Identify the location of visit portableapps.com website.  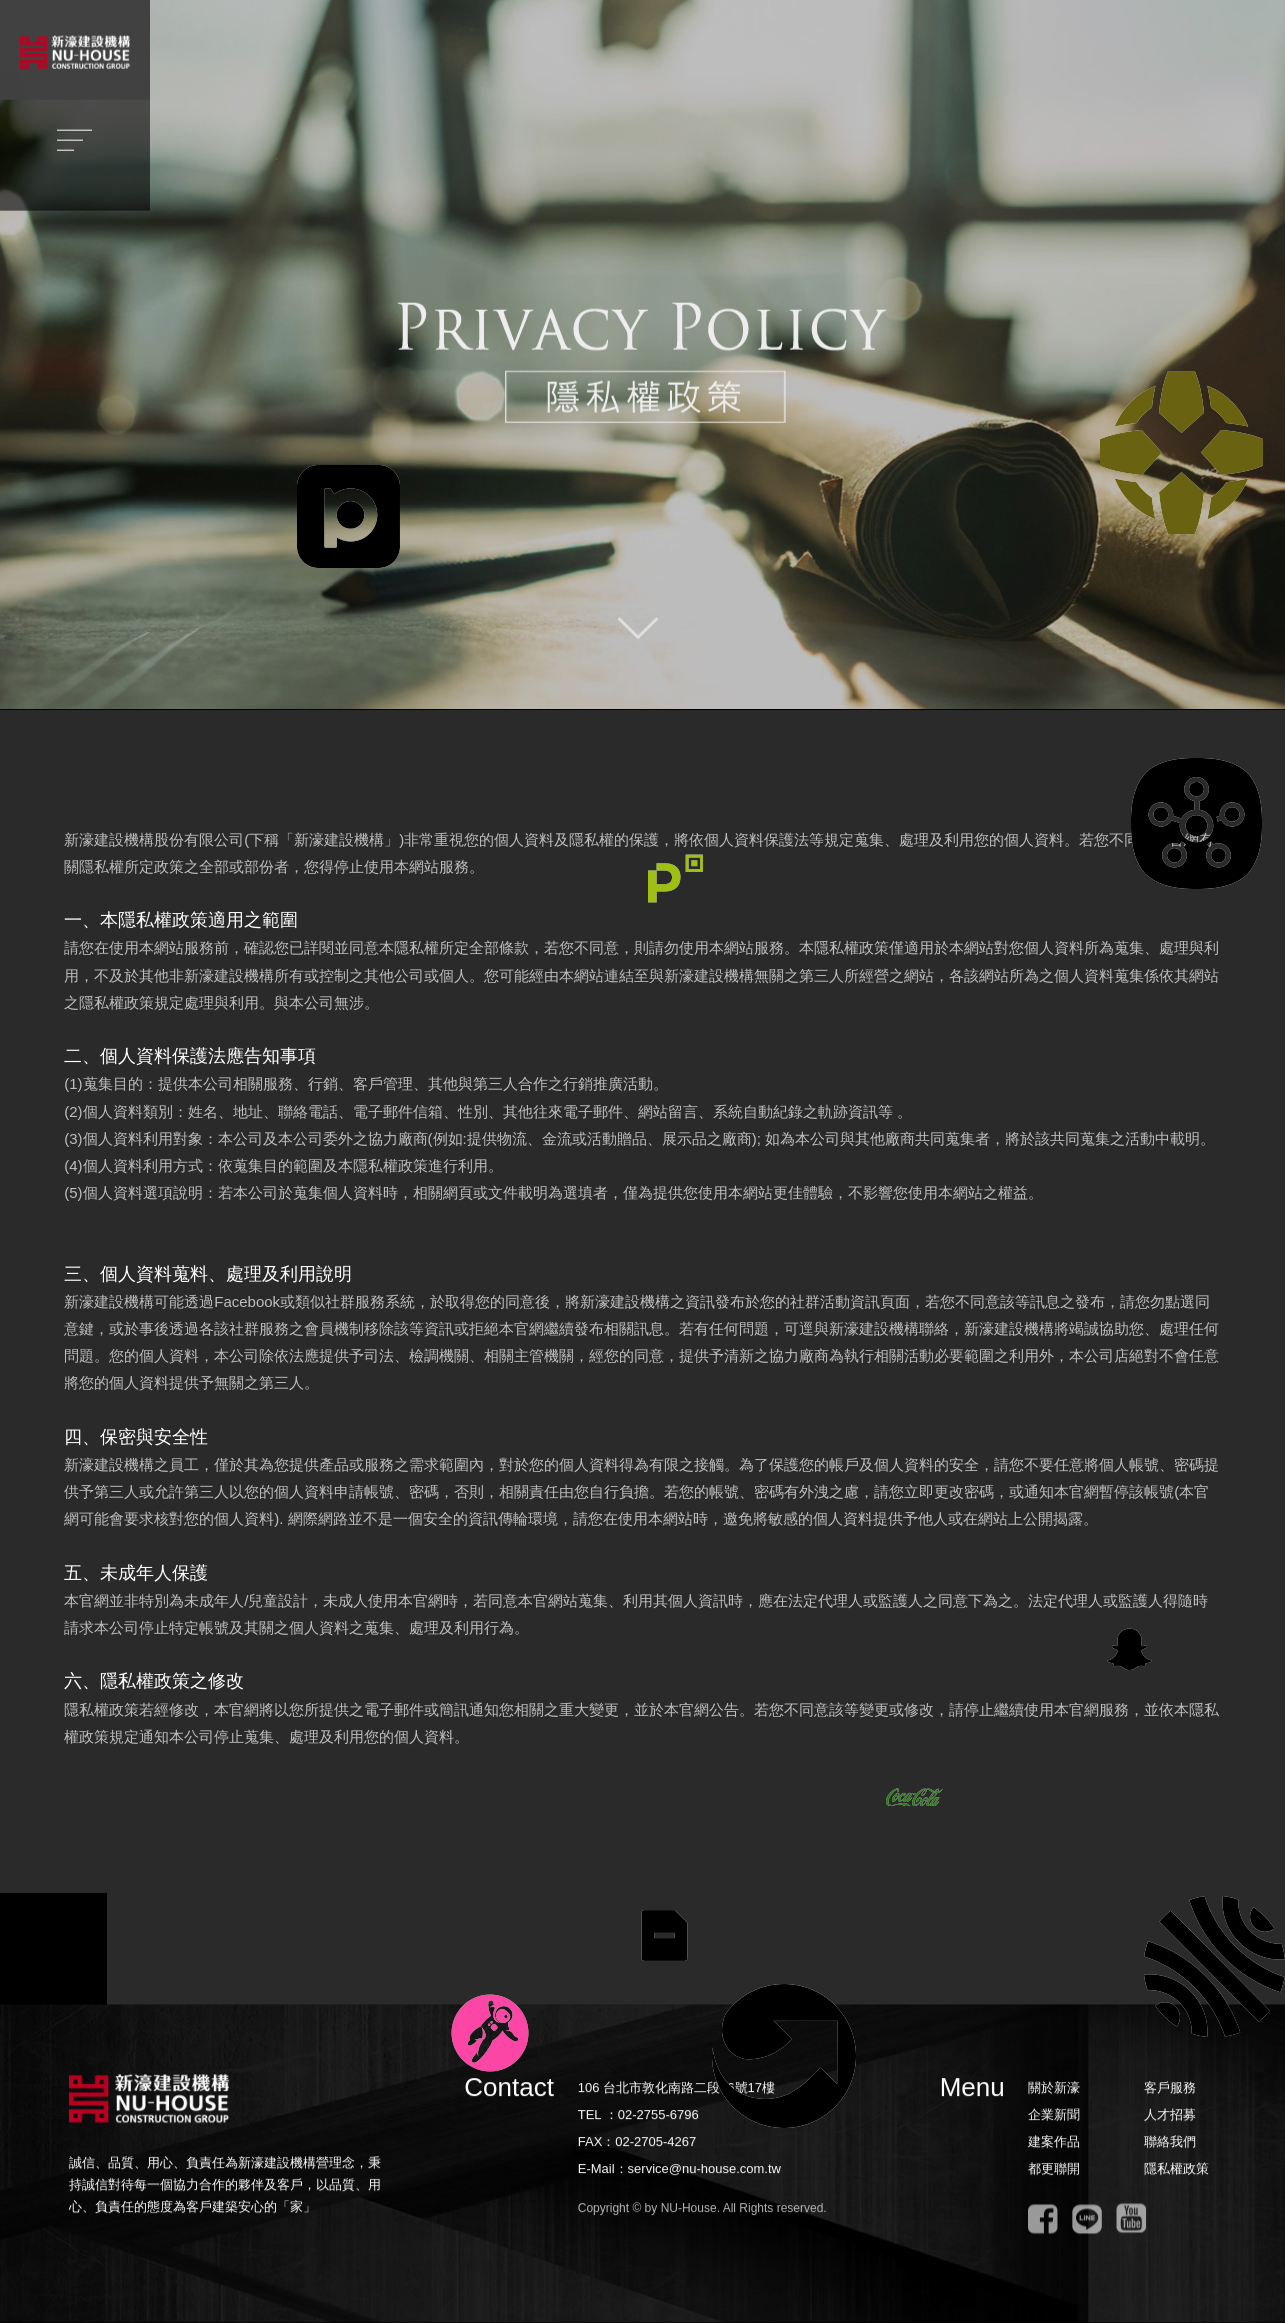
(784, 2056).